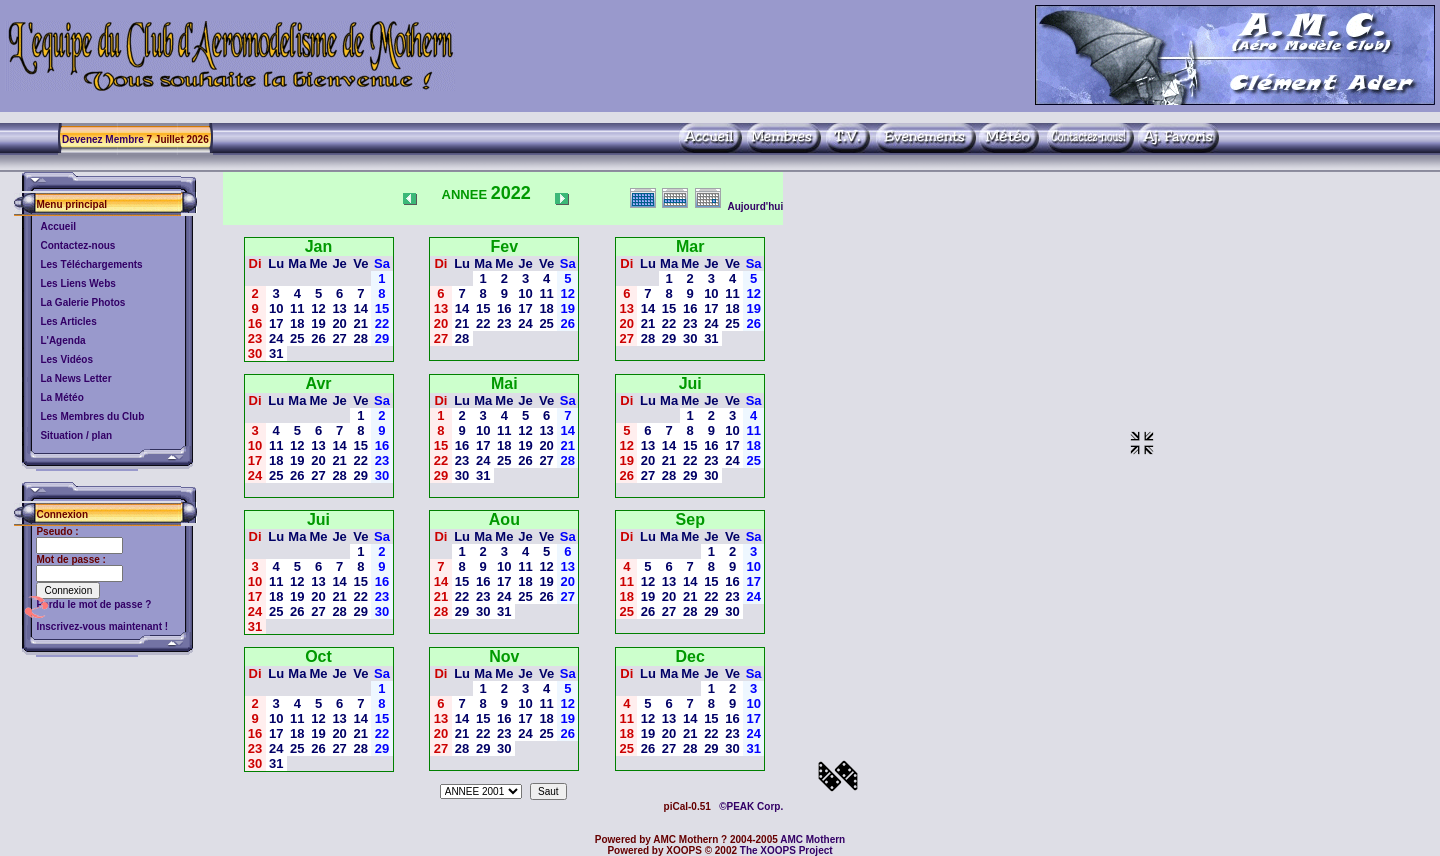  I want to click on select United Kingdom as region or language, so click(1142, 443).